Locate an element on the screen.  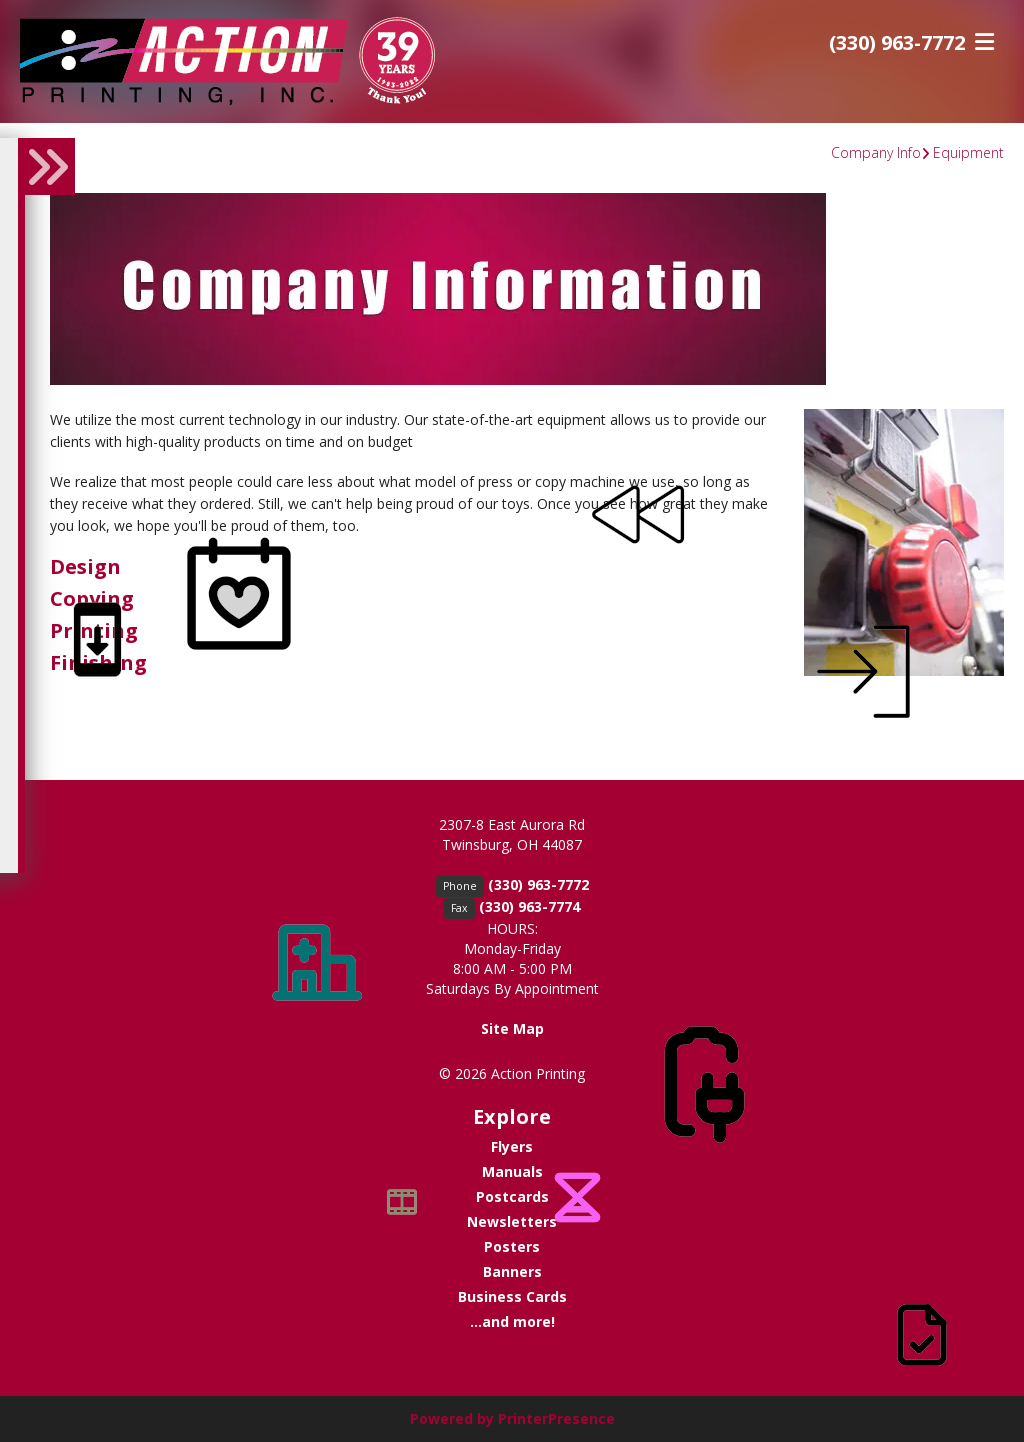
indicates time is running low or nearly expired is located at coordinates (577, 1197).